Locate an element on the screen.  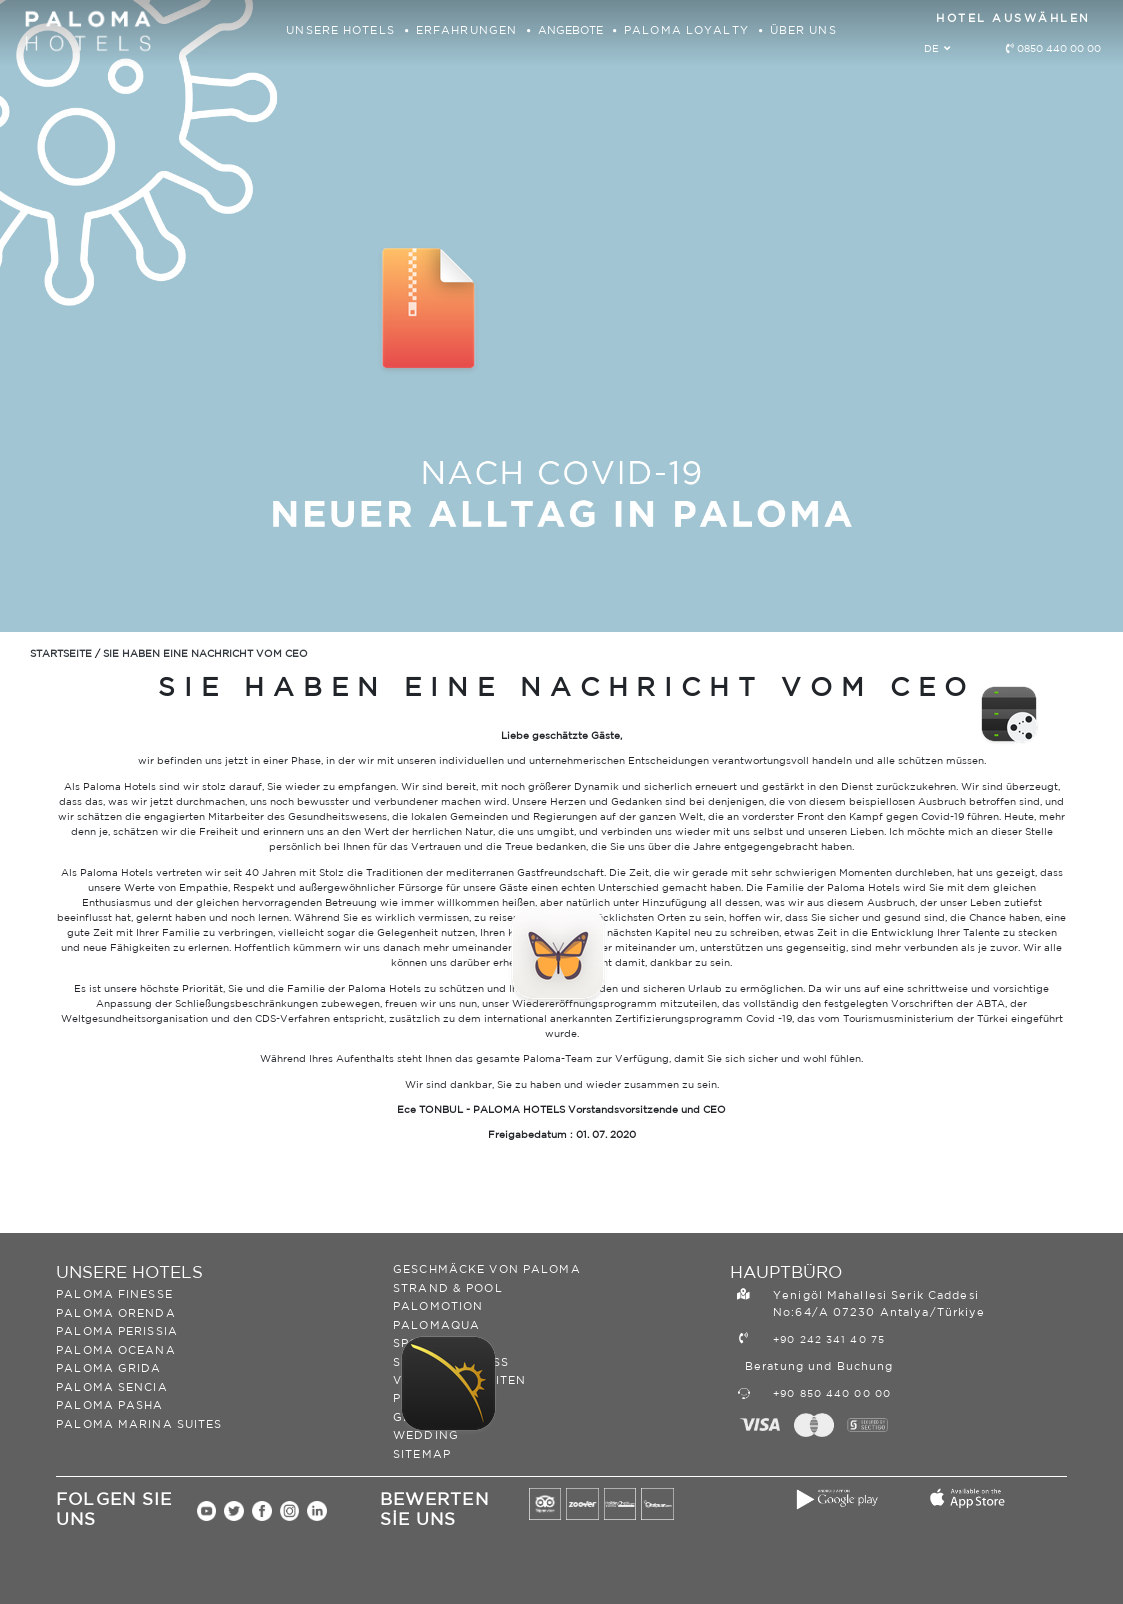
launch the starbound game is located at coordinates (448, 1383).